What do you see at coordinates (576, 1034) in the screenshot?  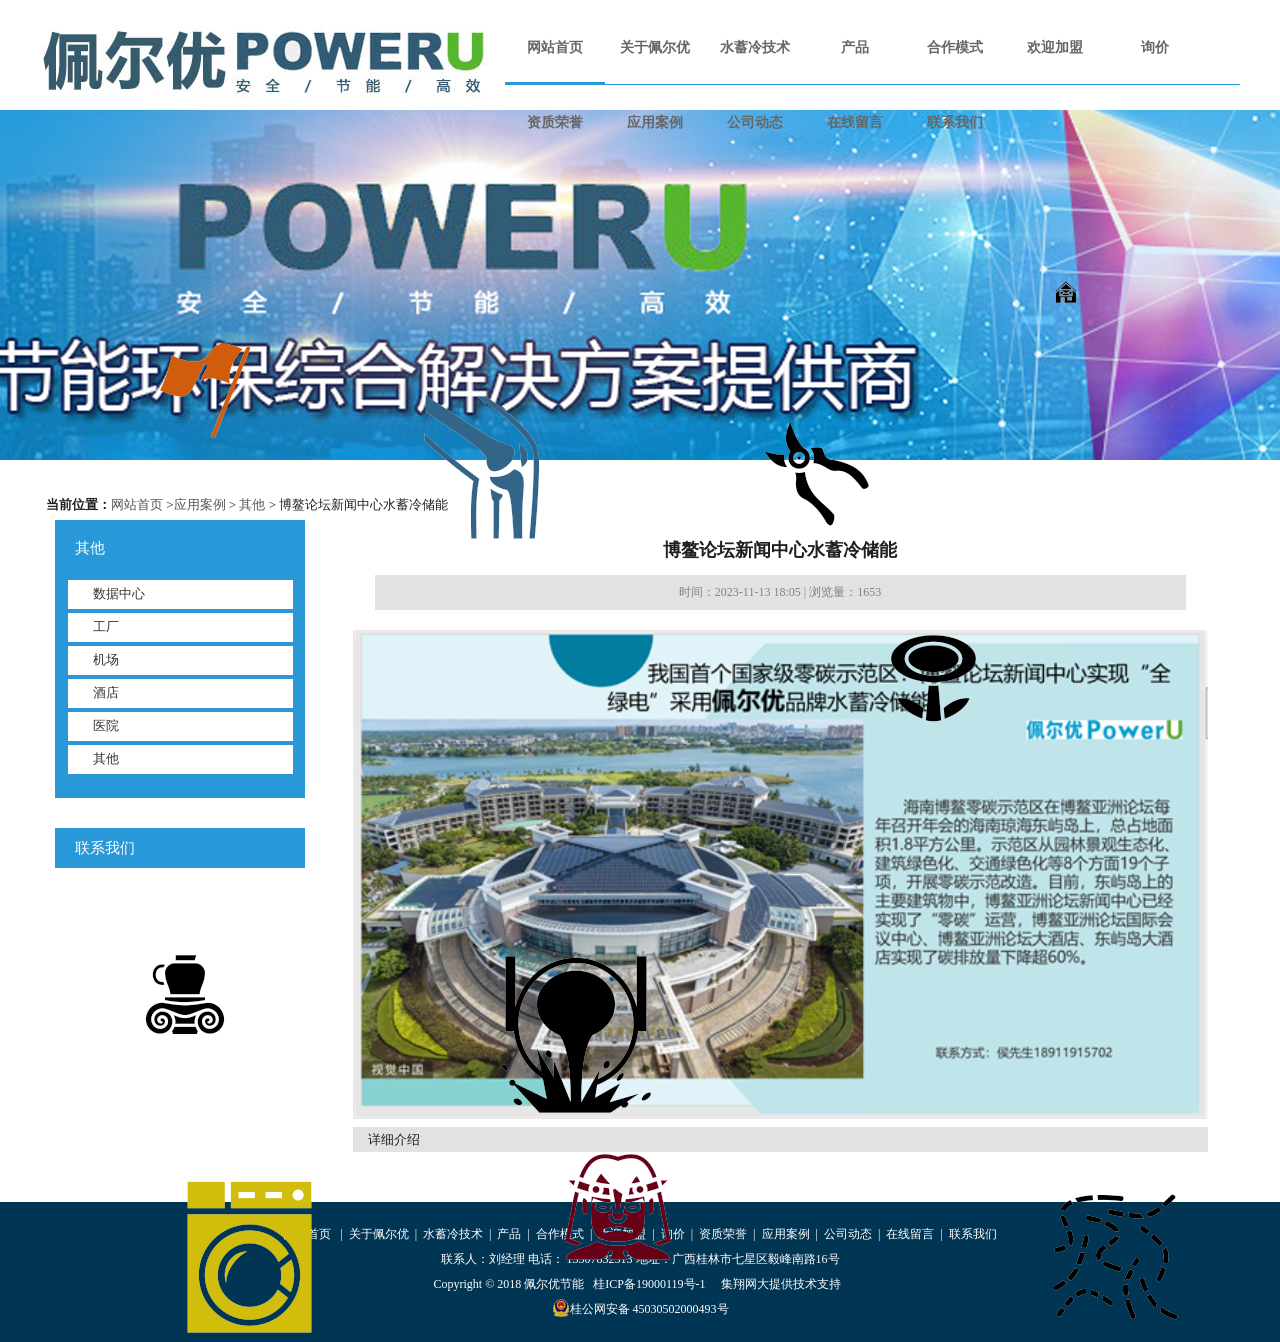 I see `smelting or metalworking process in progress` at bounding box center [576, 1034].